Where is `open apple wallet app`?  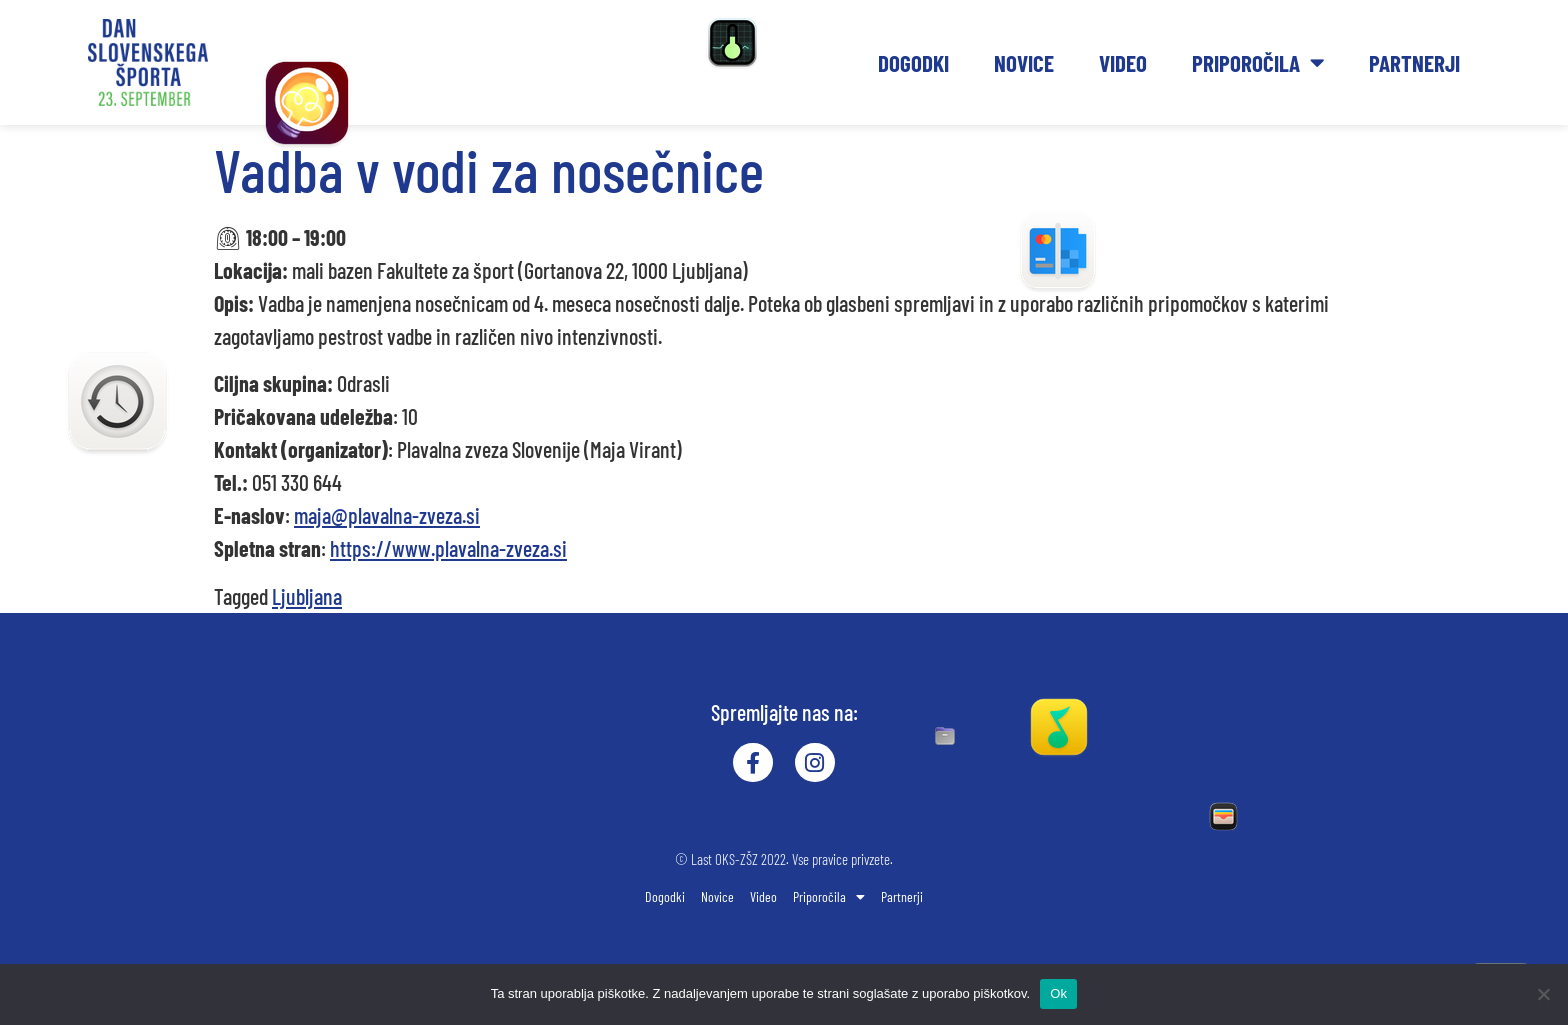
open apple wallet app is located at coordinates (1223, 816).